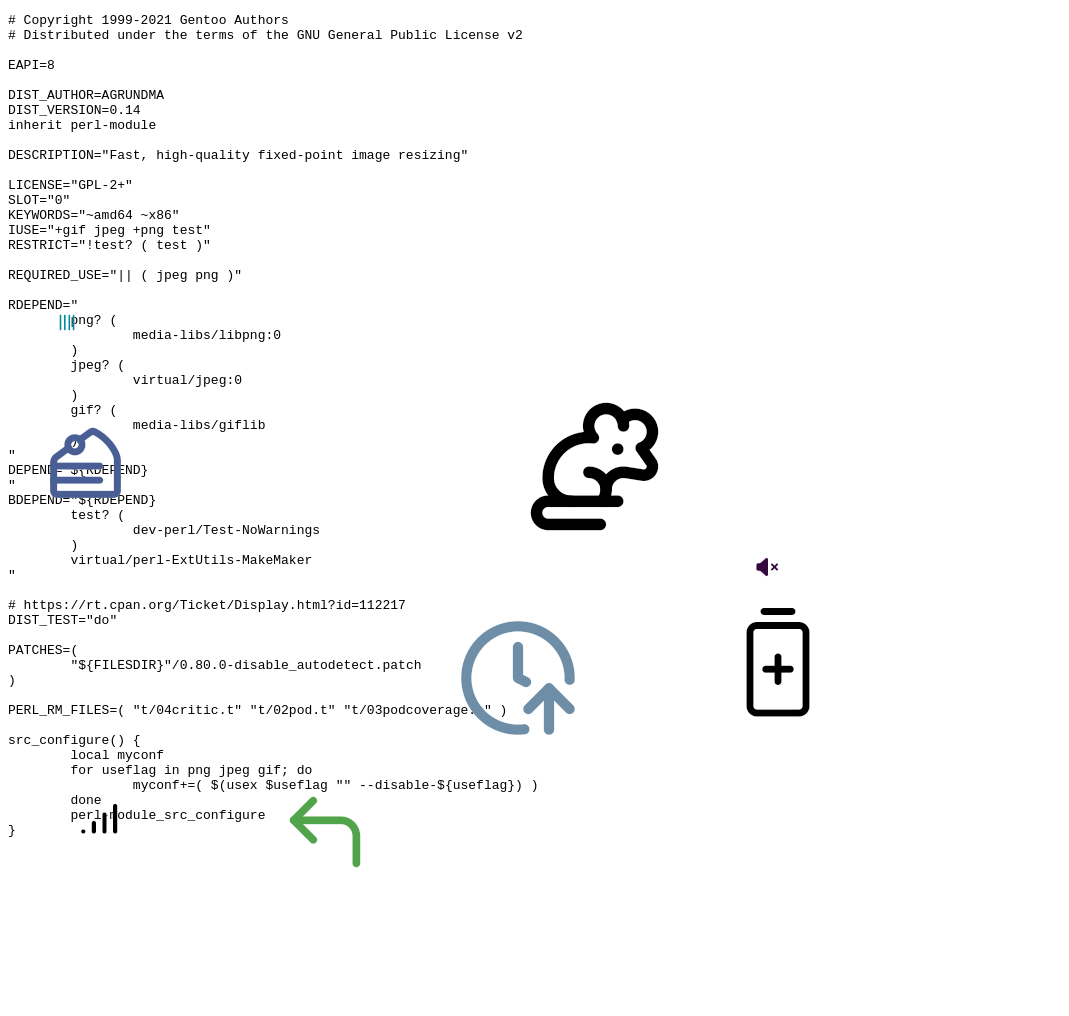  Describe the element at coordinates (325, 832) in the screenshot. I see `go back to the previous screen` at that location.